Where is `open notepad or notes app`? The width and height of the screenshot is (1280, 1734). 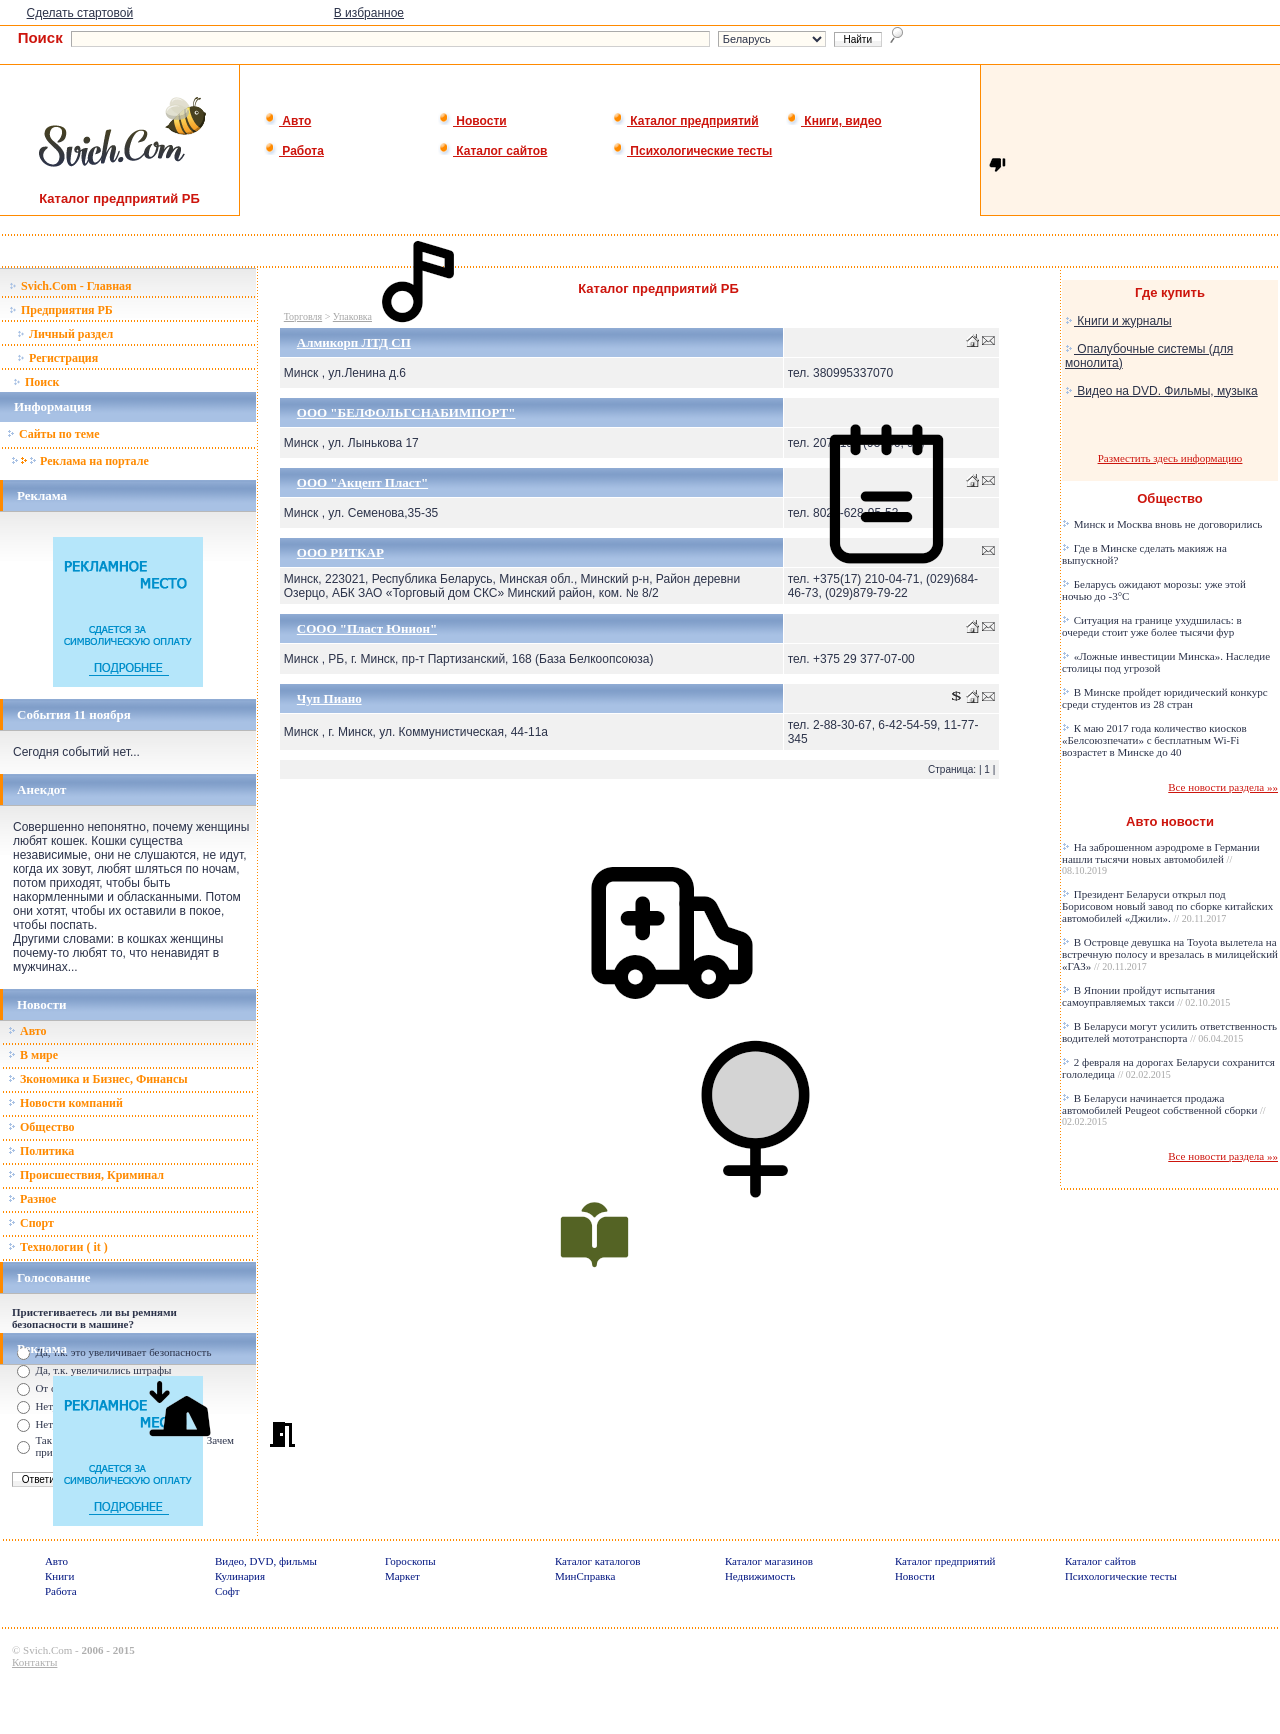
open notepad or notes app is located at coordinates (886, 496).